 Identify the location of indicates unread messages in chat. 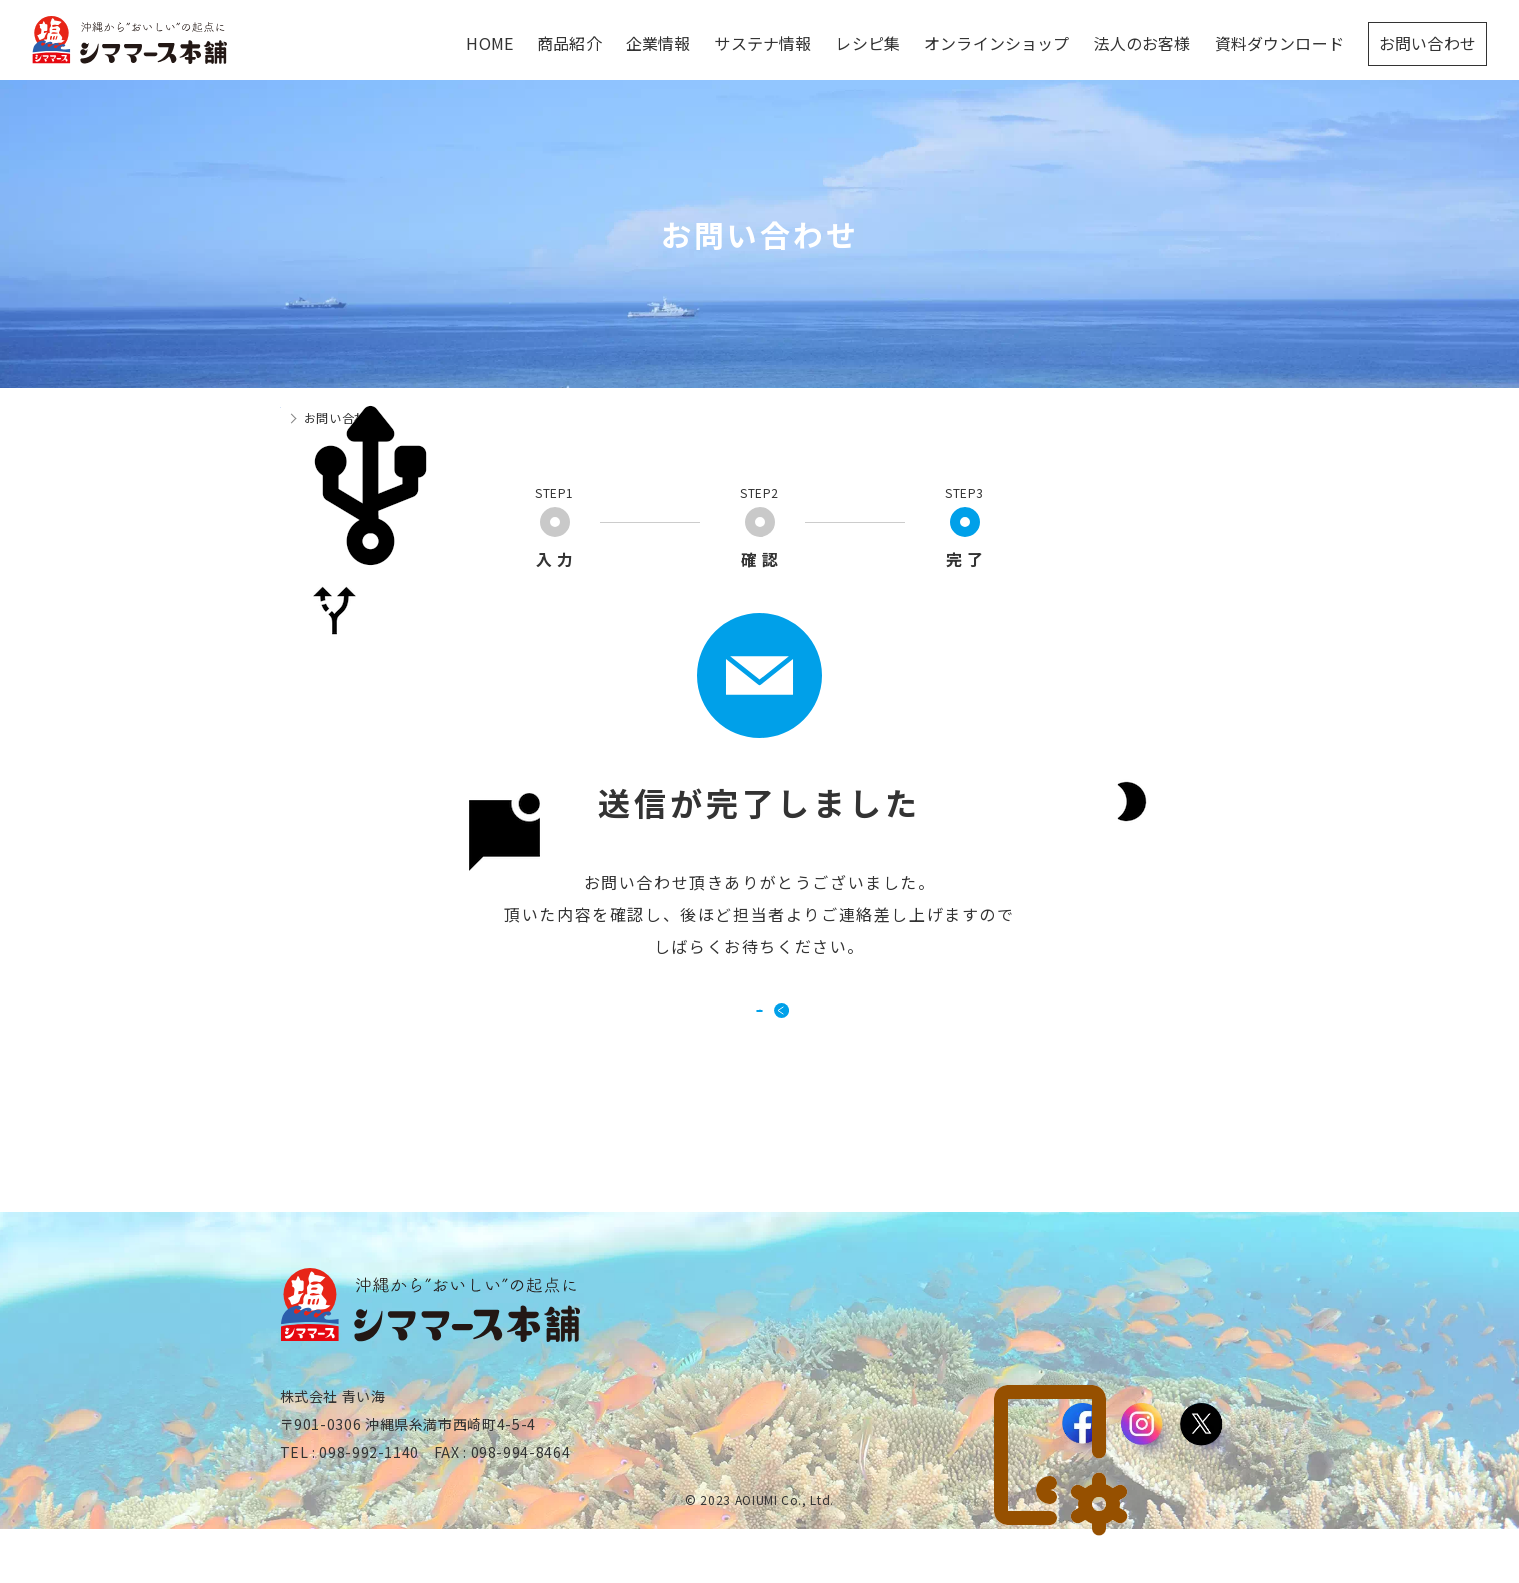
(504, 835).